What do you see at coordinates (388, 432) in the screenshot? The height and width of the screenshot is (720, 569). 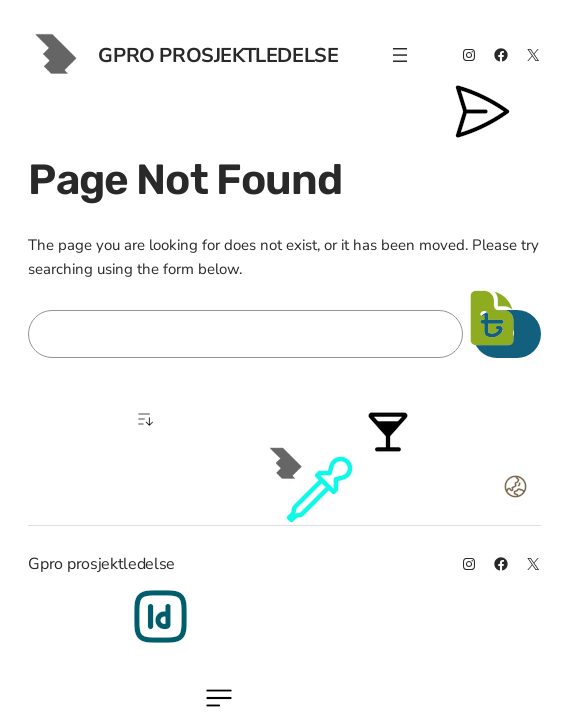 I see `find nearby bars or nightlife` at bounding box center [388, 432].